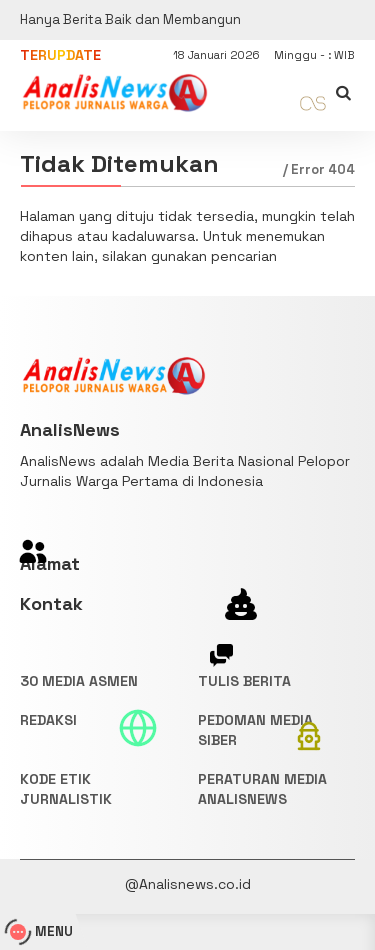  Describe the element at coordinates (138, 728) in the screenshot. I see `switch to global or international settings` at that location.